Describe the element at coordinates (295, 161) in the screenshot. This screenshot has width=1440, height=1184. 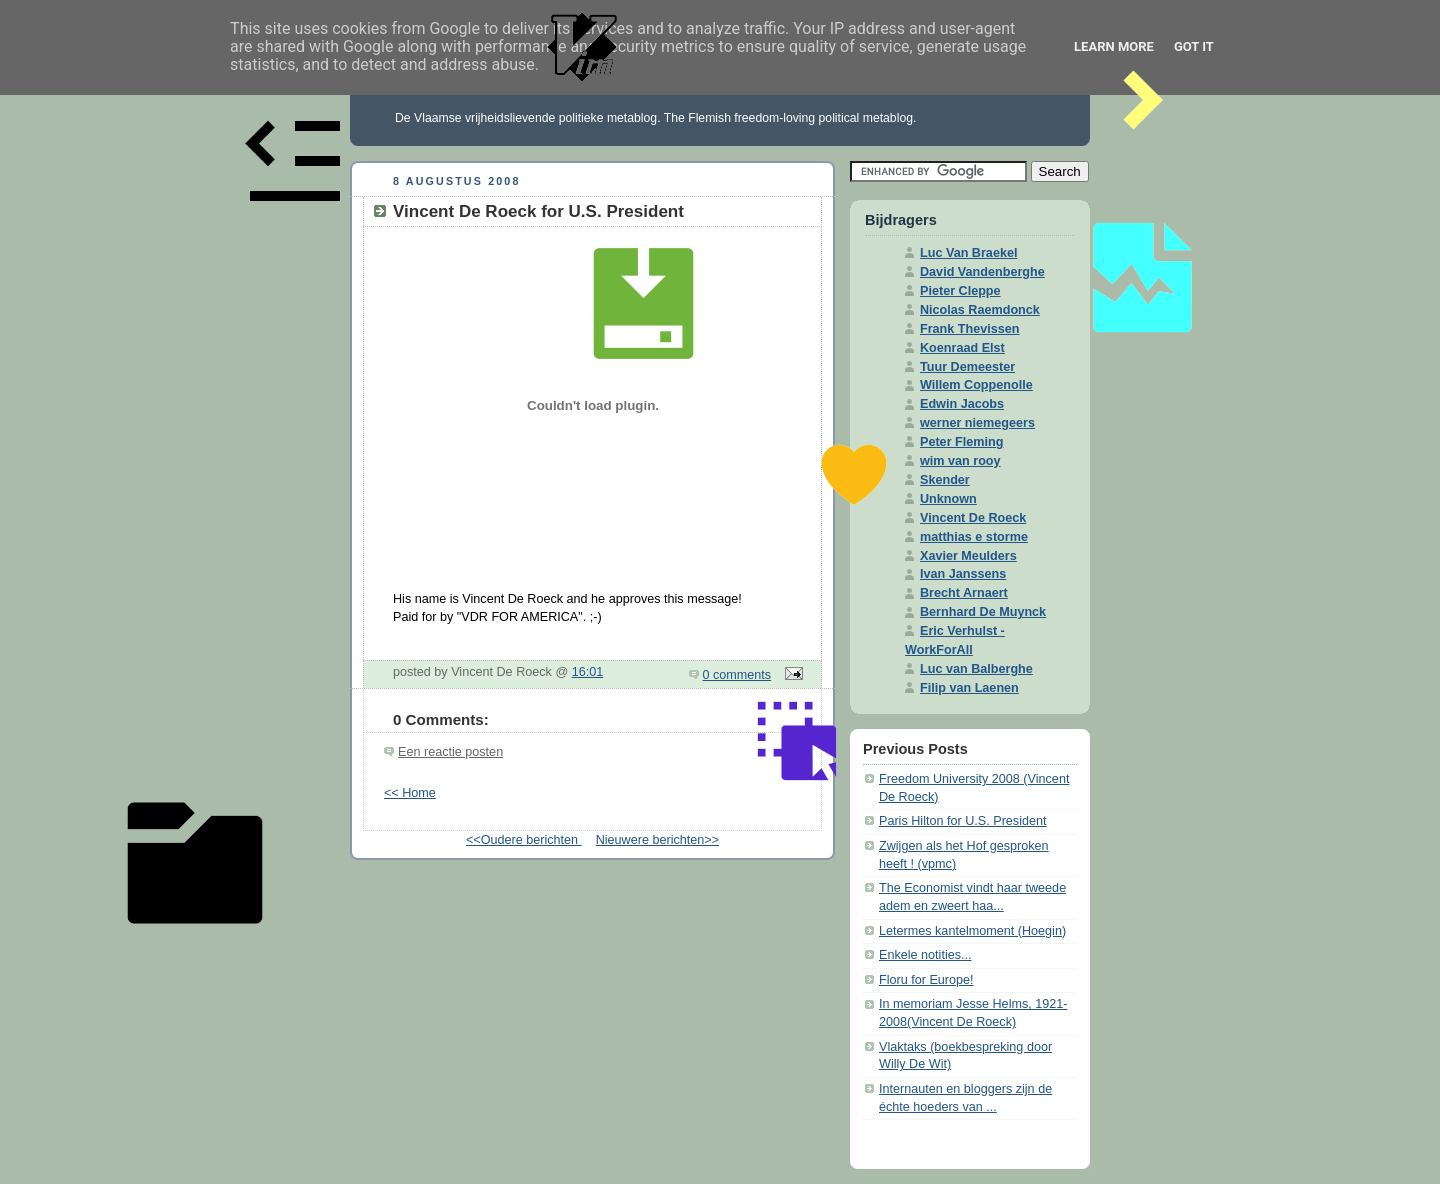
I see `collapse the sidebar menu` at that location.